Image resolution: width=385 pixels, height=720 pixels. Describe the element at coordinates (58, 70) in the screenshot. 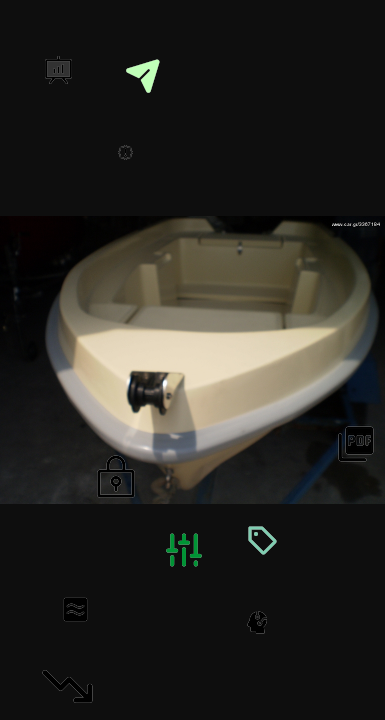

I see `view presentation or slideshow` at that location.